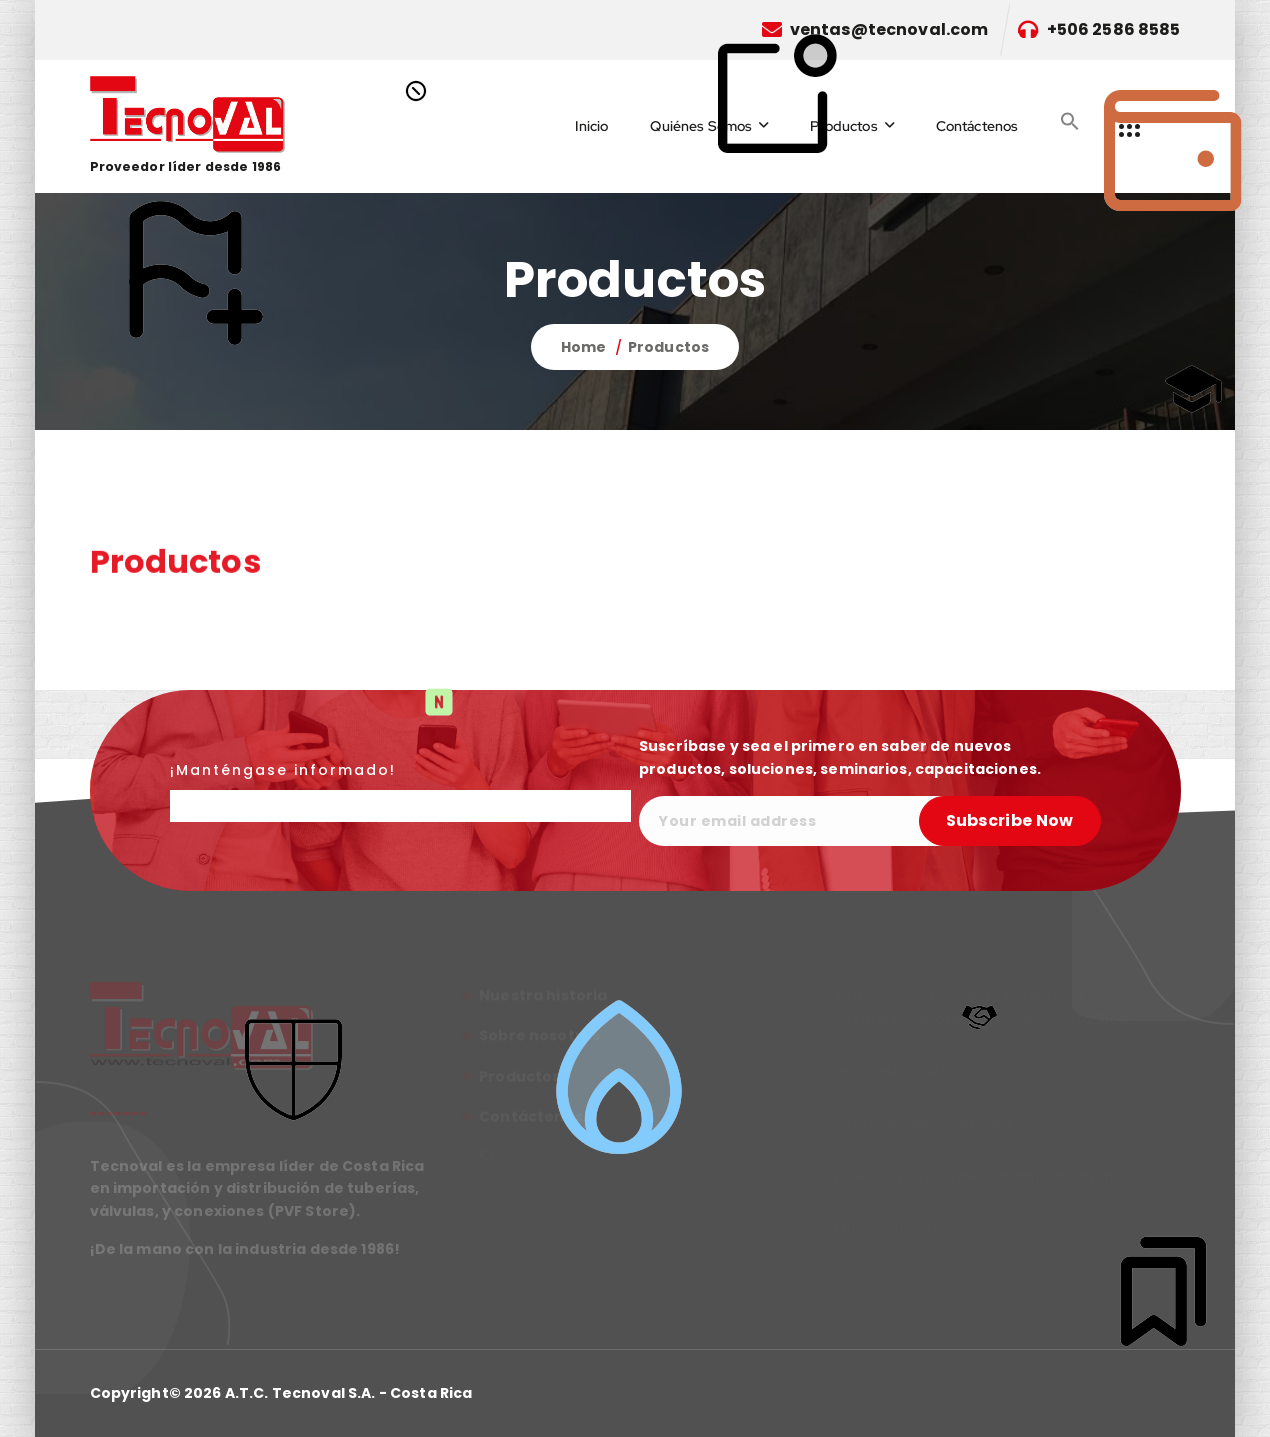 The height and width of the screenshot is (1437, 1270). Describe the element at coordinates (1163, 1291) in the screenshot. I see `view your saved bookmarks` at that location.